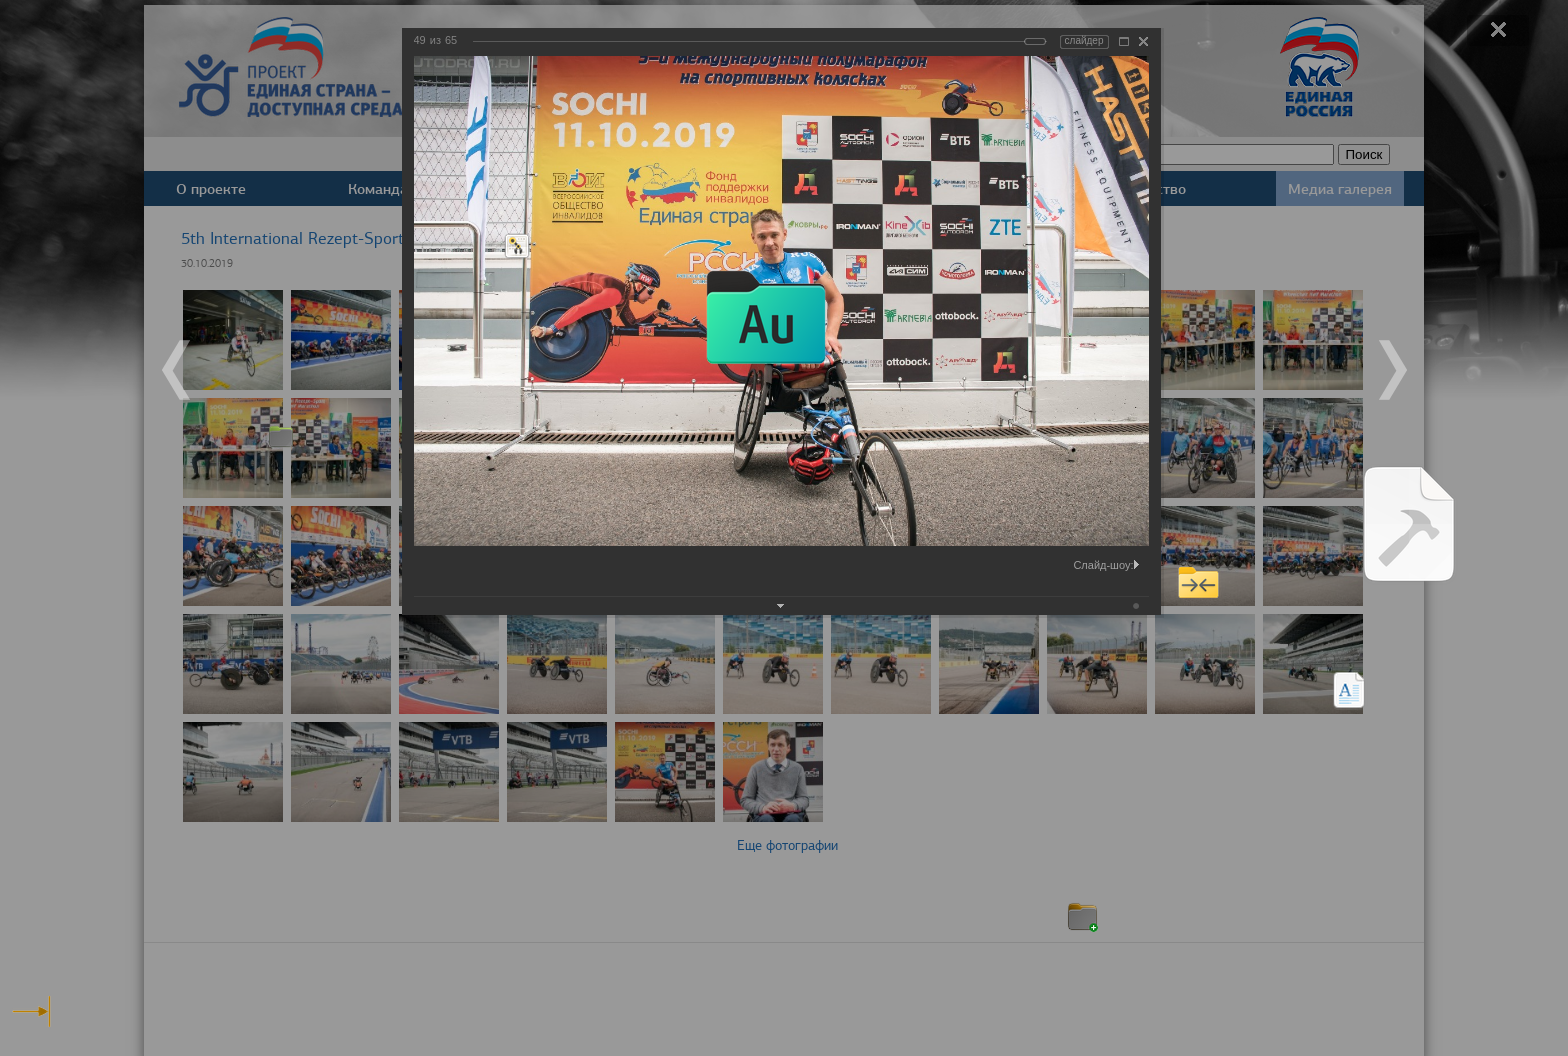  I want to click on create a new folder, so click(1082, 916).